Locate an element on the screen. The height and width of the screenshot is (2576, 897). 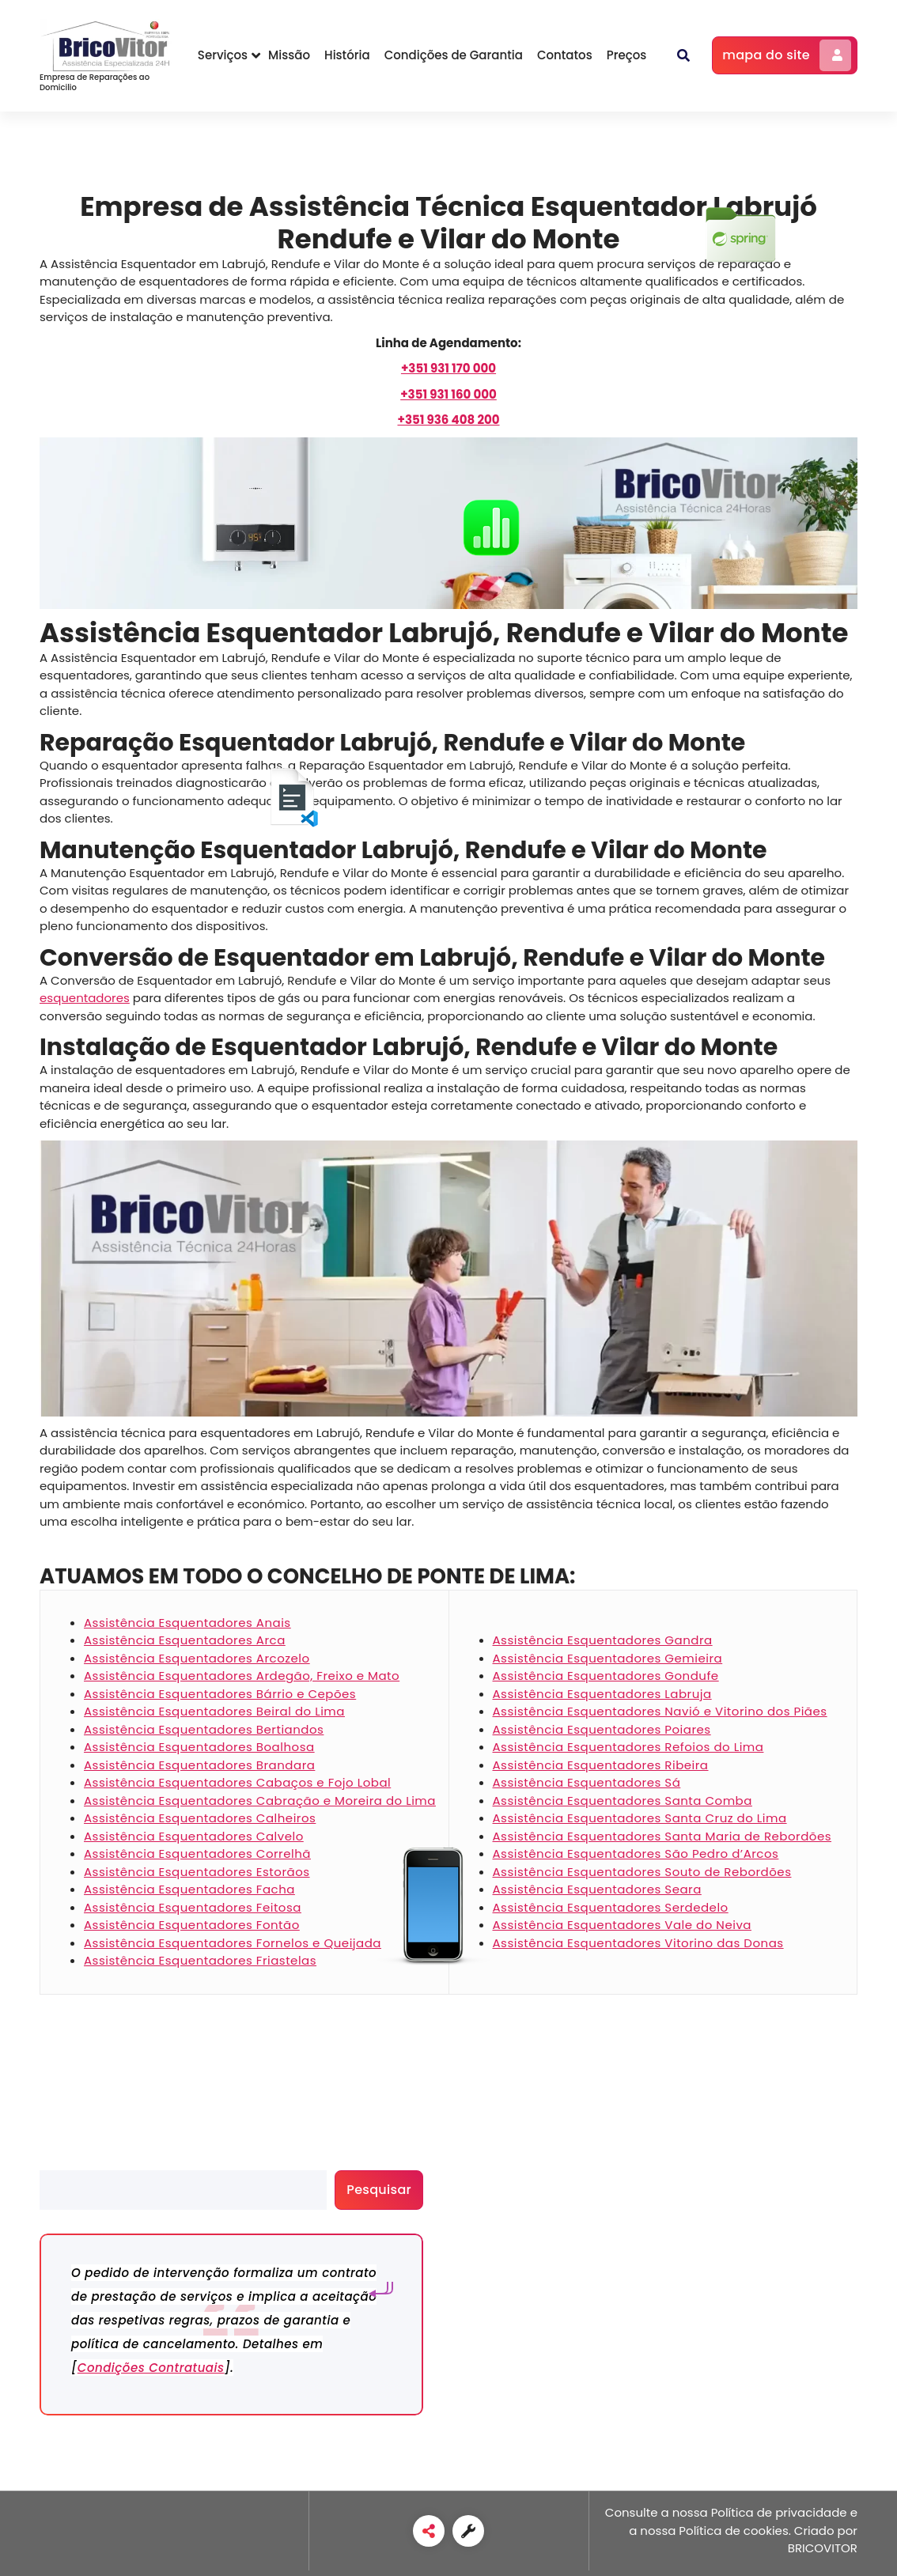
reply to all recipients of an email is located at coordinates (380, 2288).